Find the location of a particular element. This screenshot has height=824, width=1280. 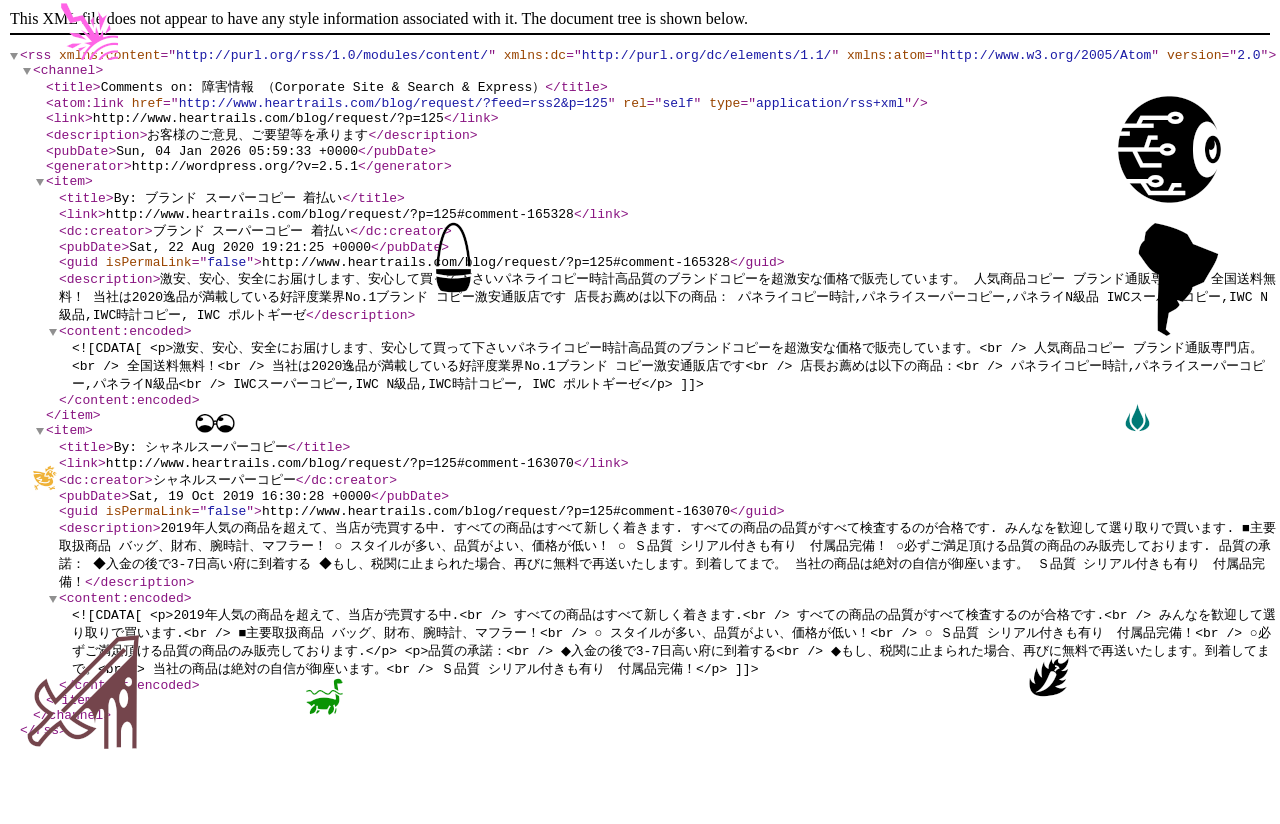

select chicken in a farming or cooking game is located at coordinates (45, 478).